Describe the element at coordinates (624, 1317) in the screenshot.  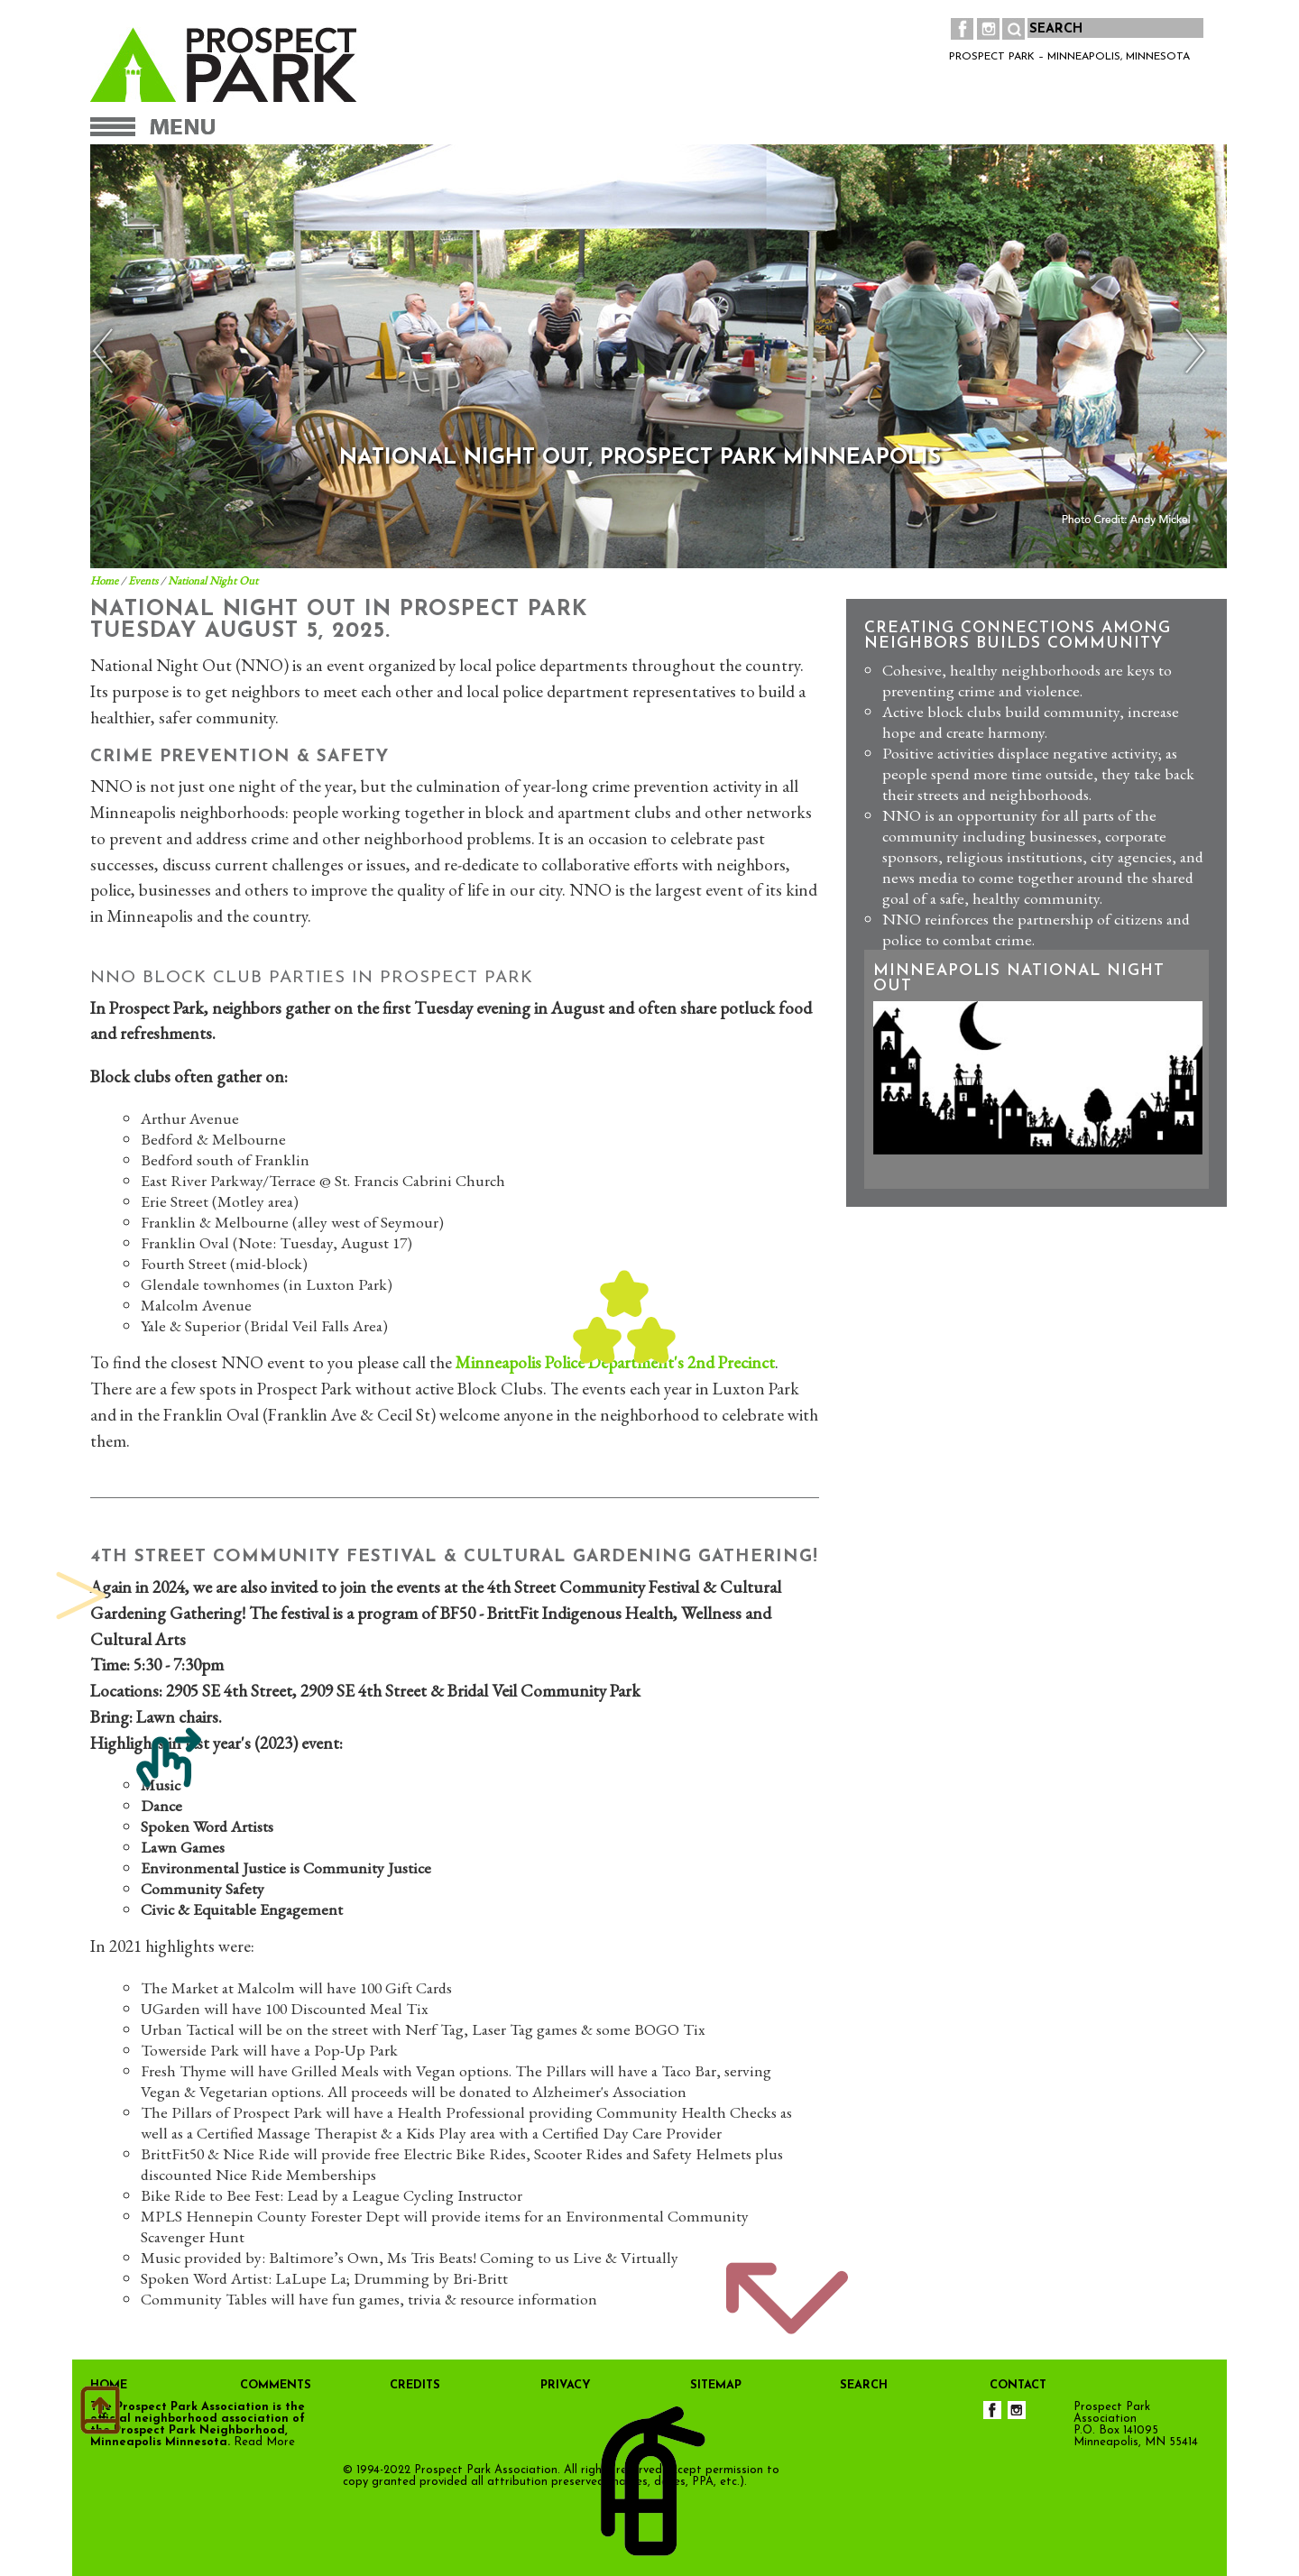
I see `view ratings or reviews` at that location.